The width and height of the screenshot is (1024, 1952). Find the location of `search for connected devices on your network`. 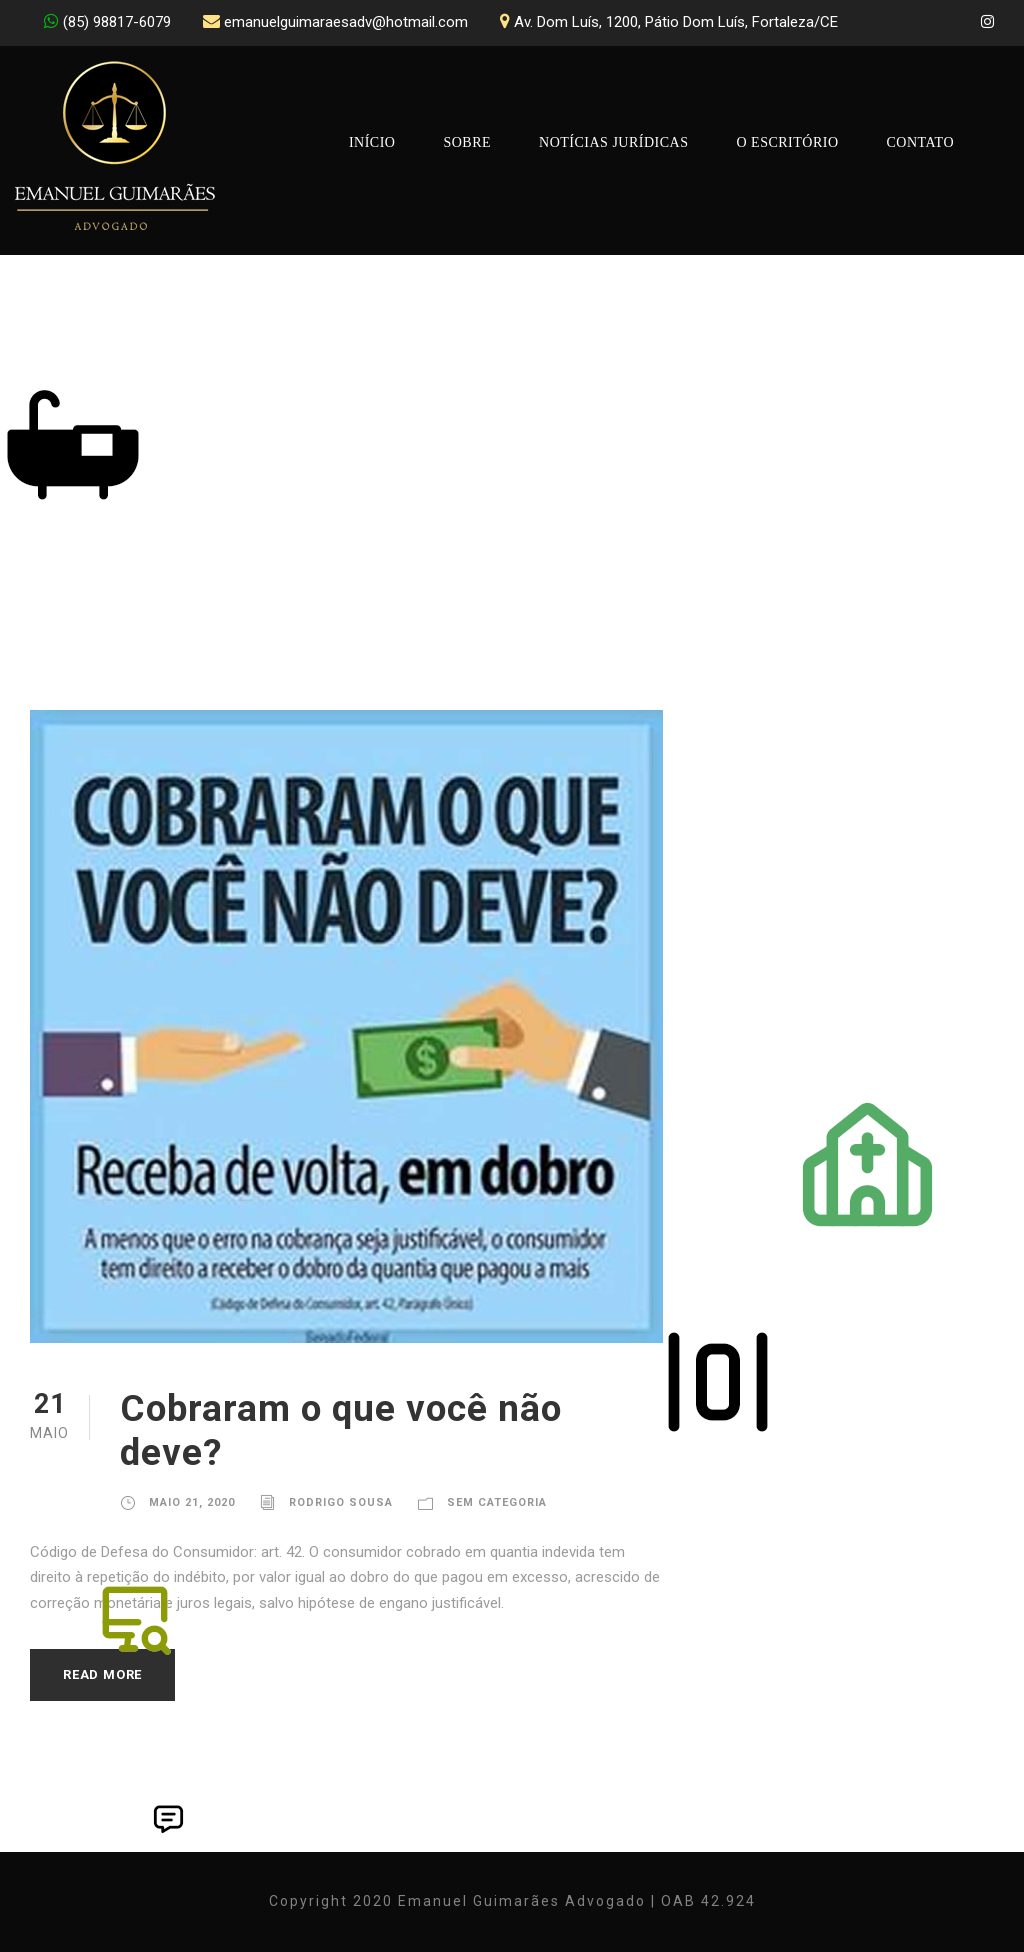

search for connected devices on your network is located at coordinates (135, 1619).